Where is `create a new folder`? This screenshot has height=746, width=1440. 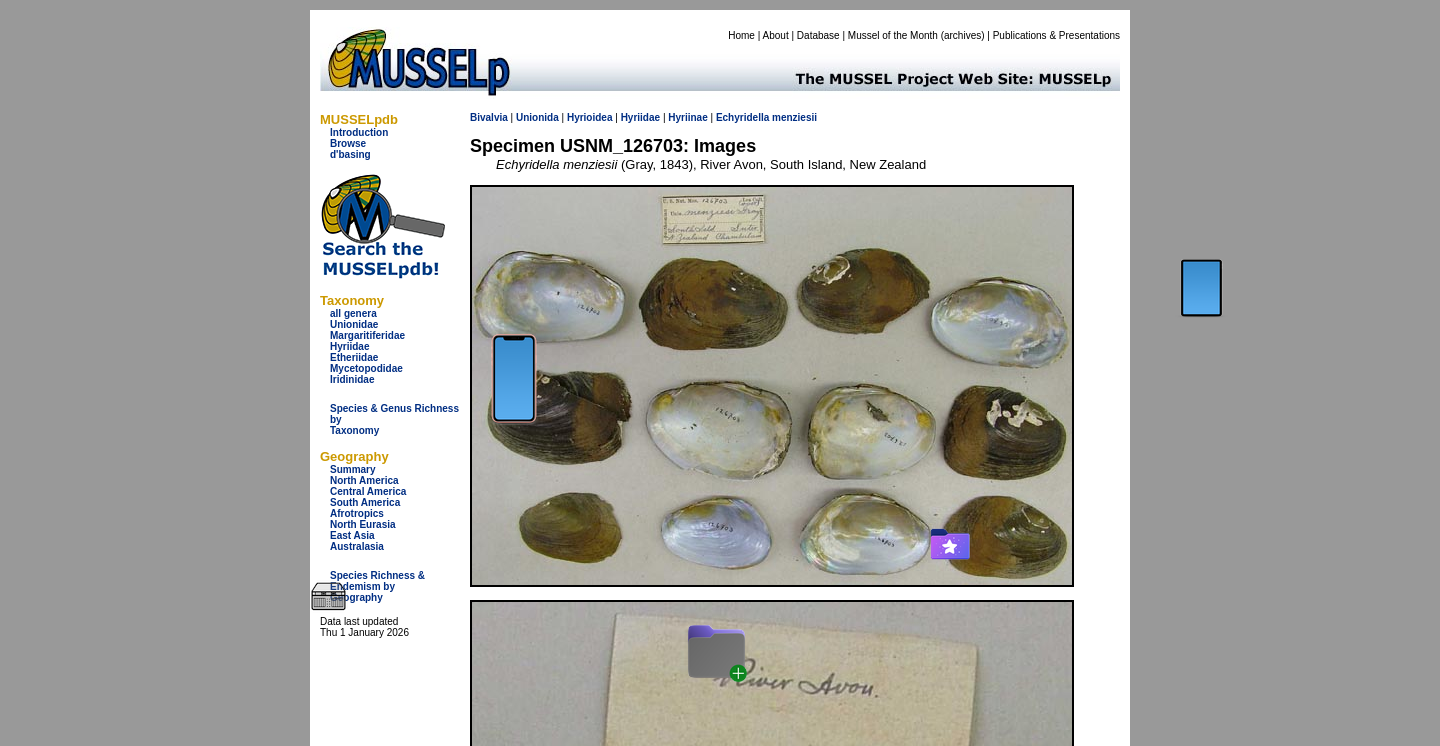
create a new folder is located at coordinates (716, 651).